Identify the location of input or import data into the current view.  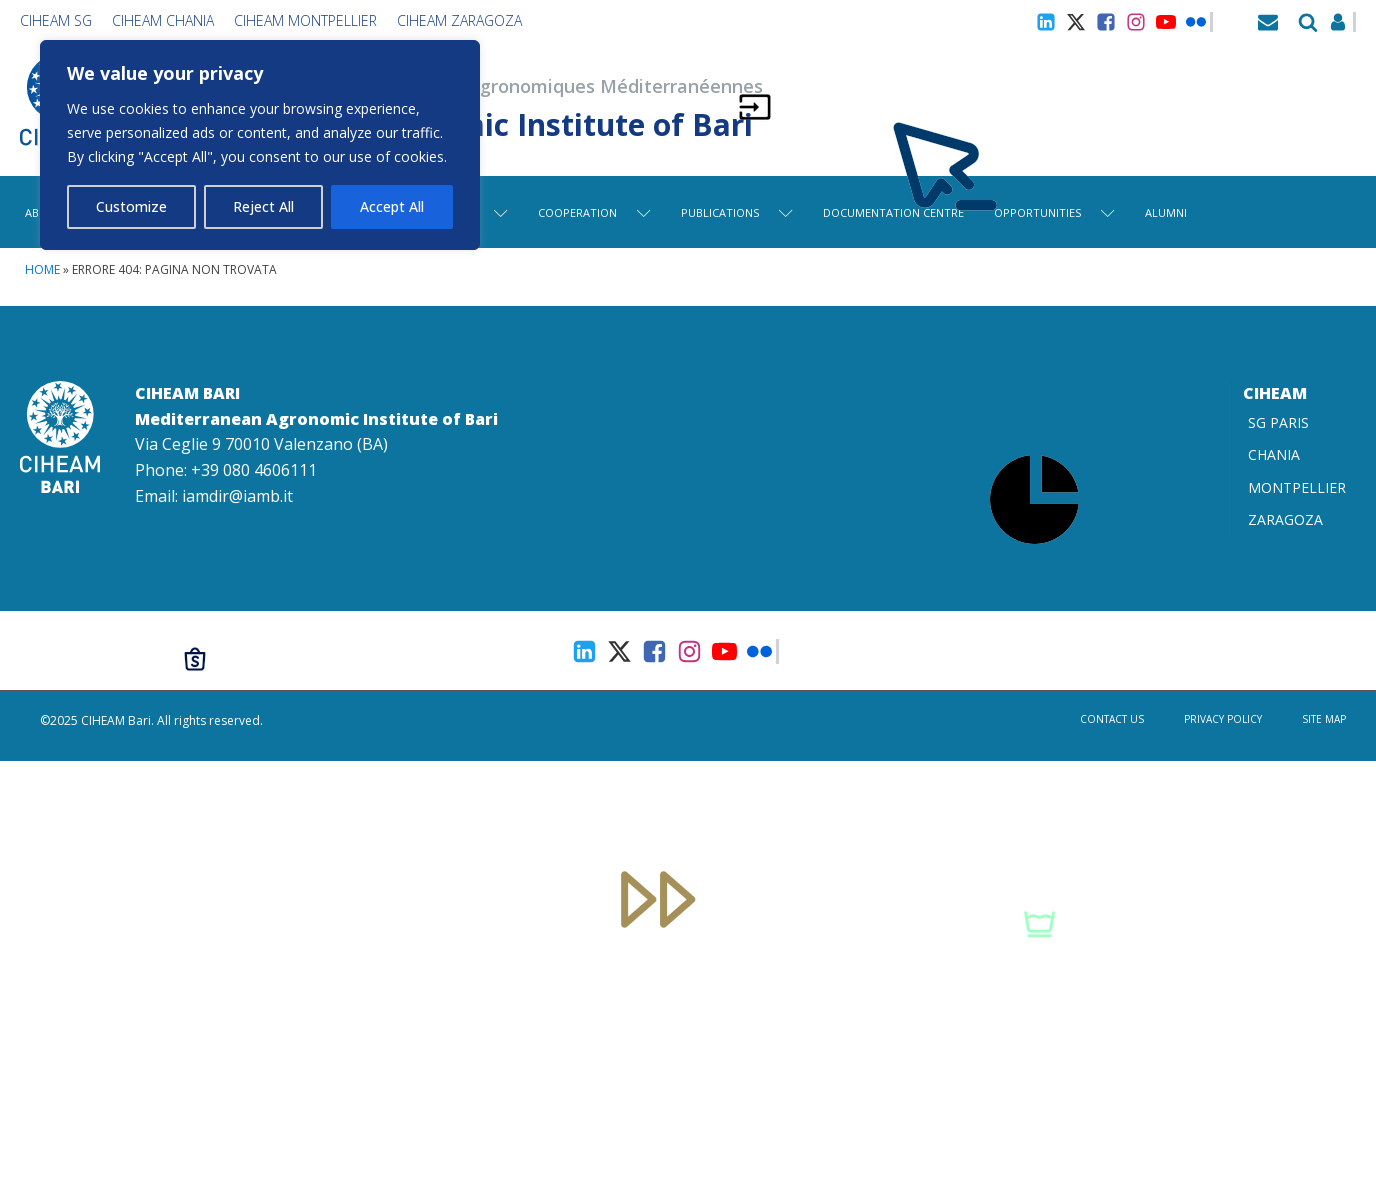
(755, 107).